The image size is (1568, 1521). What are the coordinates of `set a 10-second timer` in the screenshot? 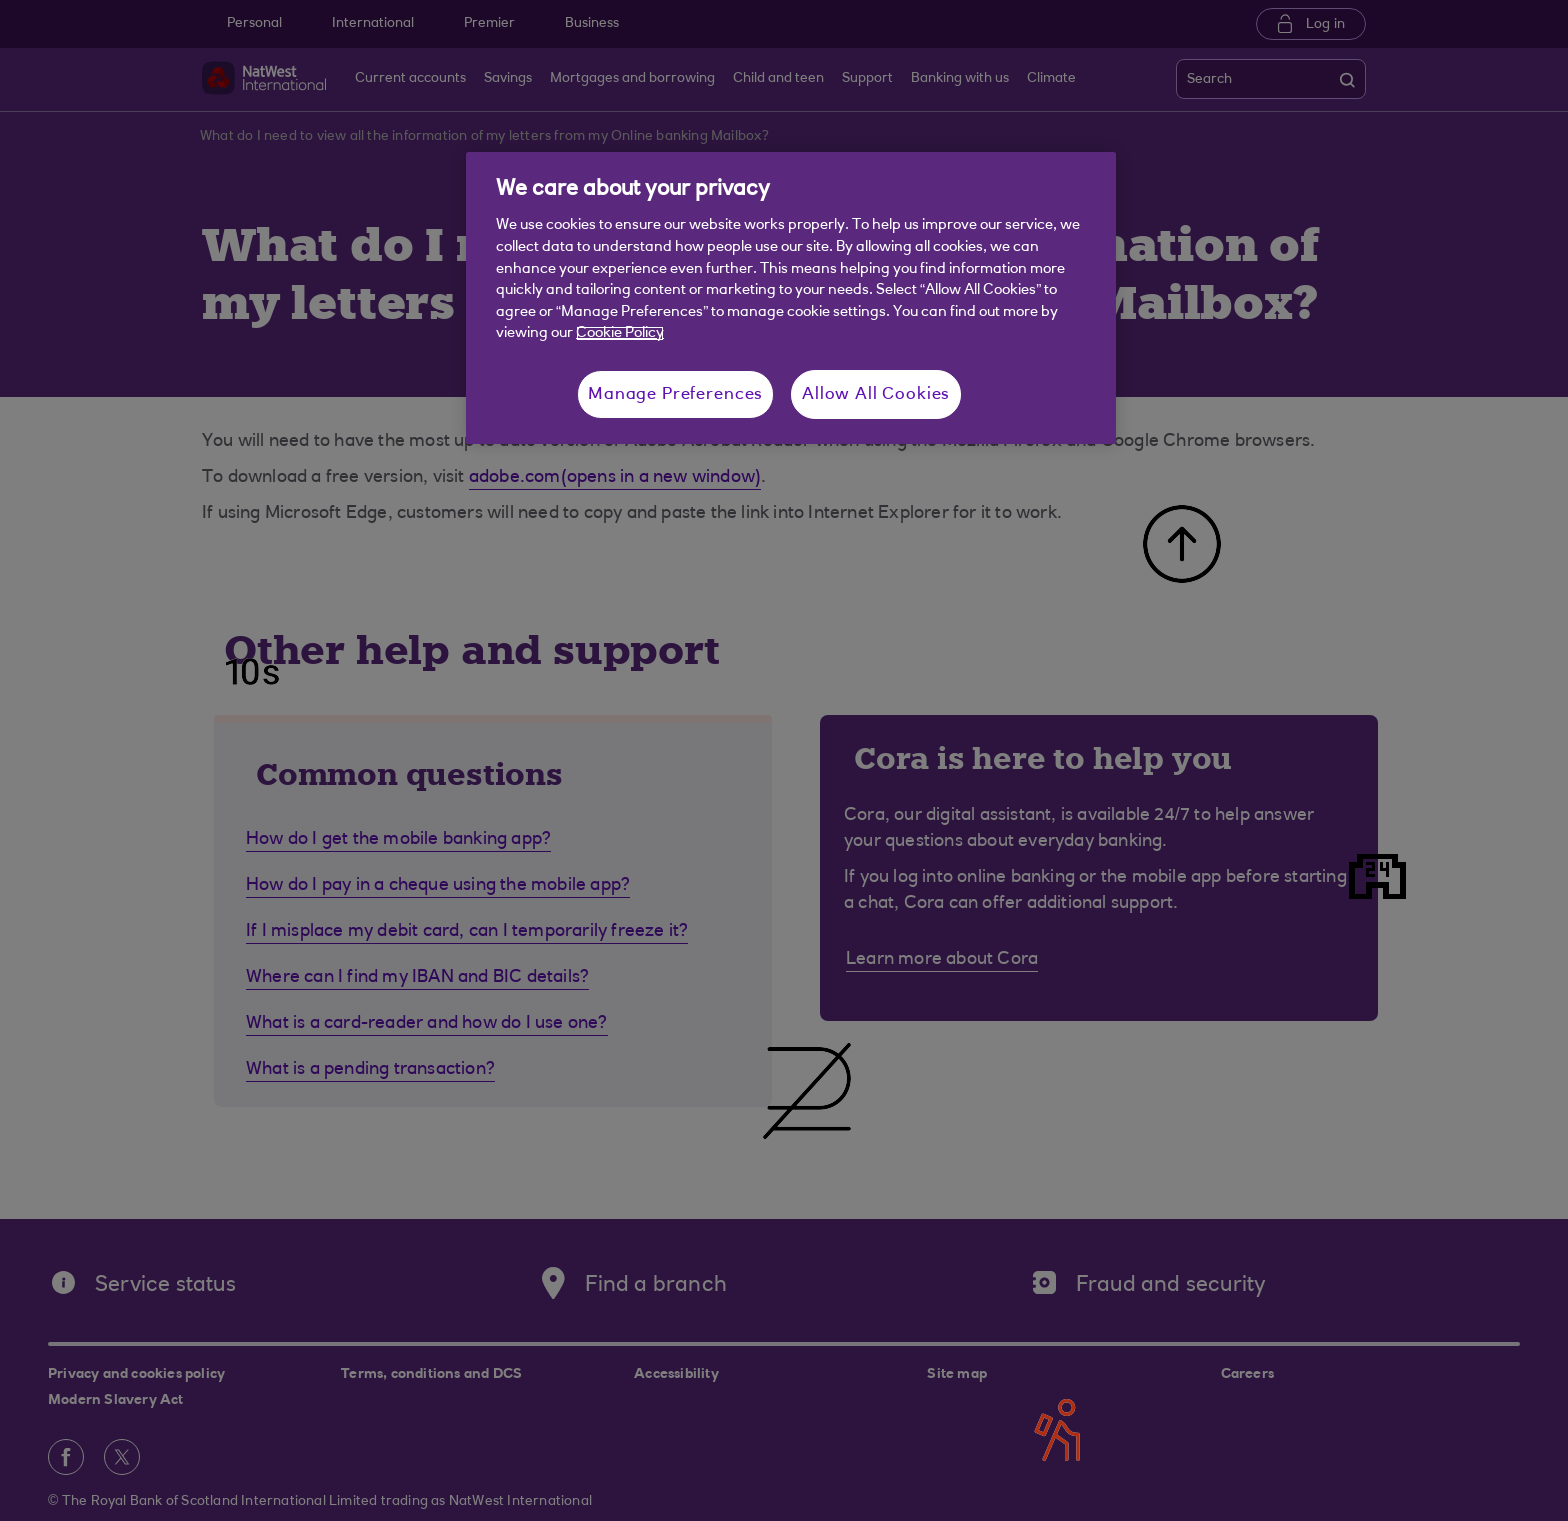 It's located at (252, 671).